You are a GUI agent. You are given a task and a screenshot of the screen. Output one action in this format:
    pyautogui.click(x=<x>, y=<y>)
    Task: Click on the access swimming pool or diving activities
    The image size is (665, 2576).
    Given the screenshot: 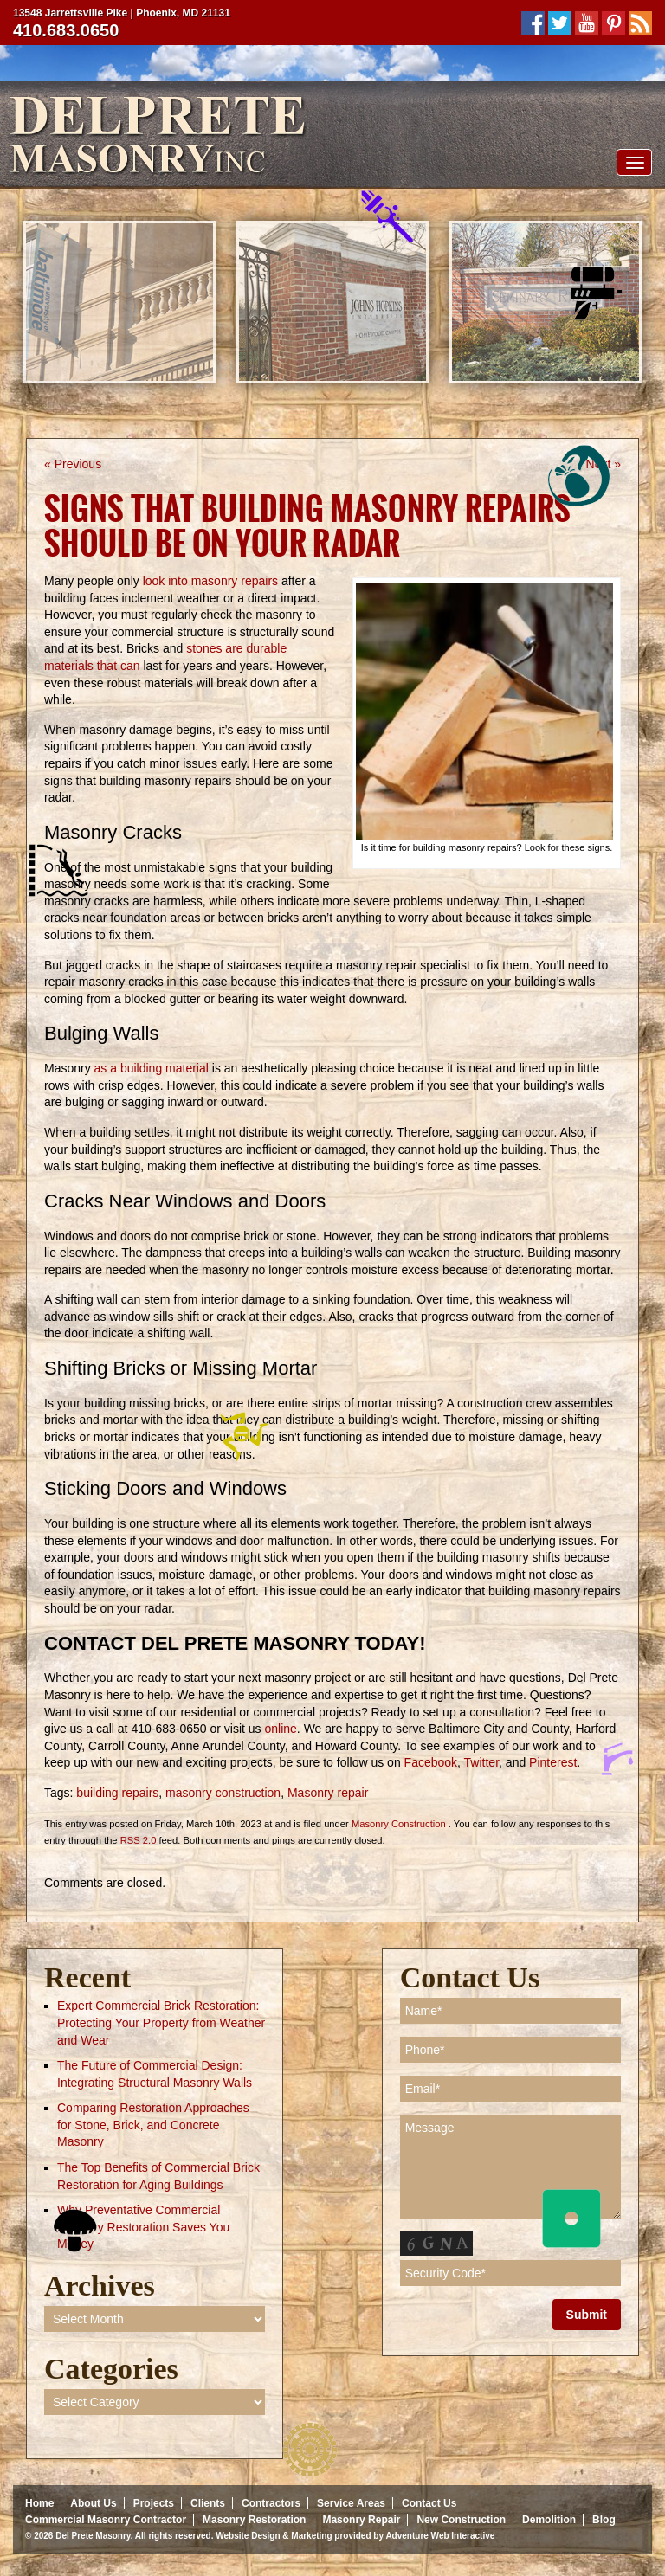 What is the action you would take?
    pyautogui.click(x=58, y=867)
    